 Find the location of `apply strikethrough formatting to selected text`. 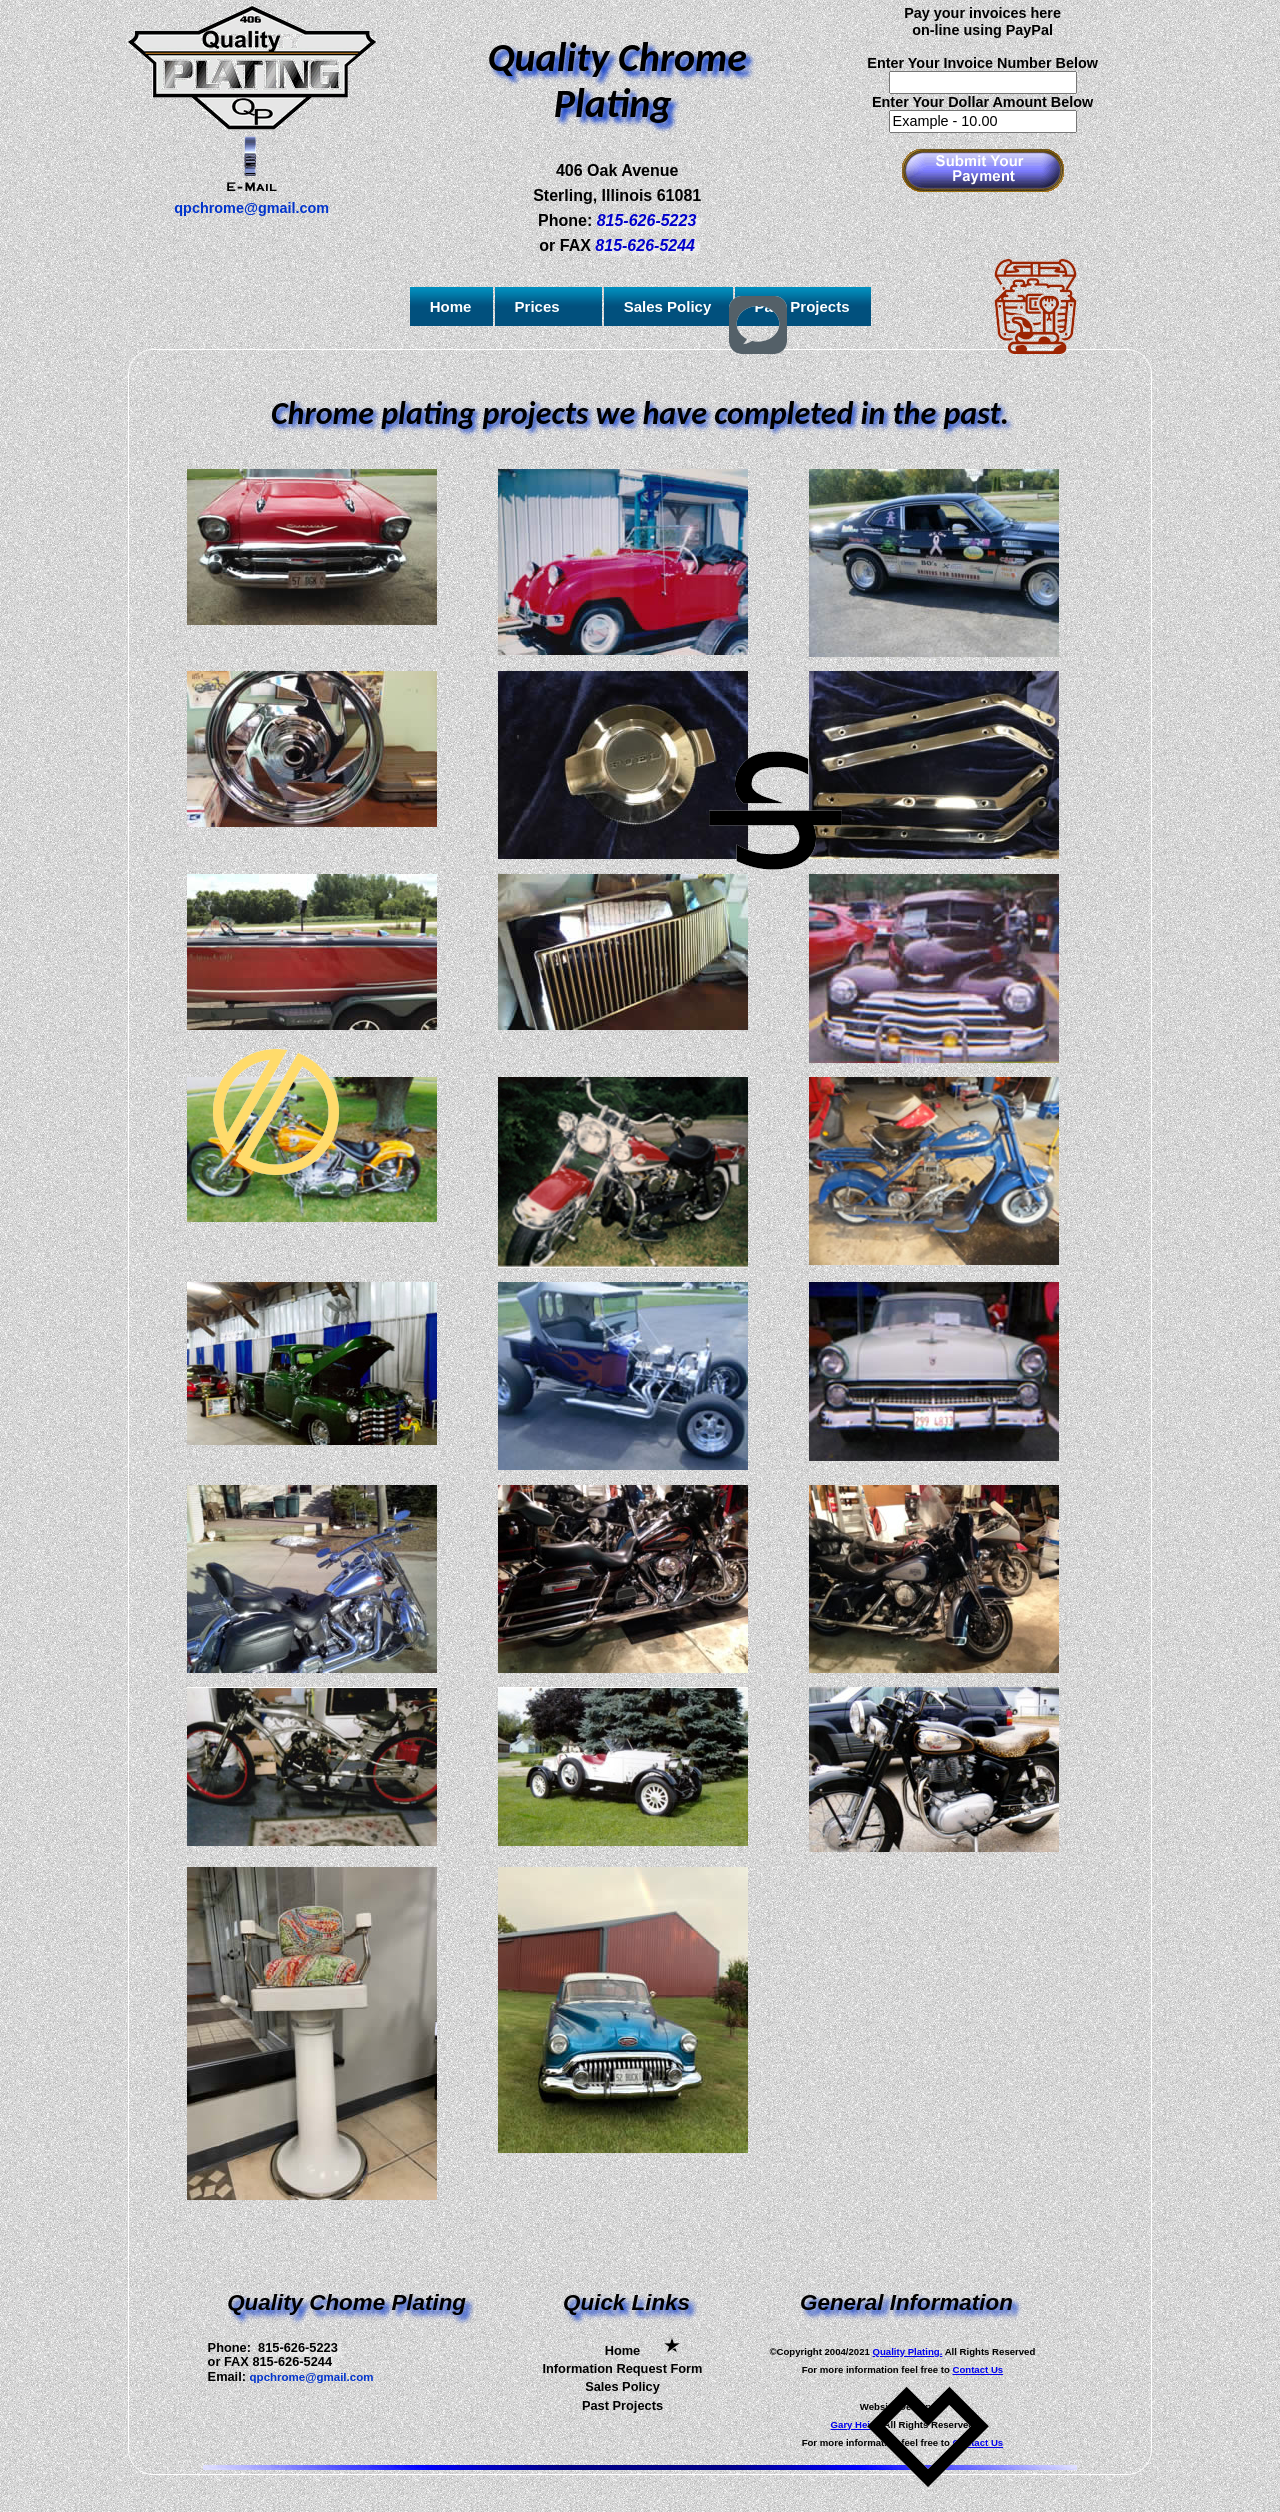

apply strikethrough formatting to selected text is located at coordinates (775, 810).